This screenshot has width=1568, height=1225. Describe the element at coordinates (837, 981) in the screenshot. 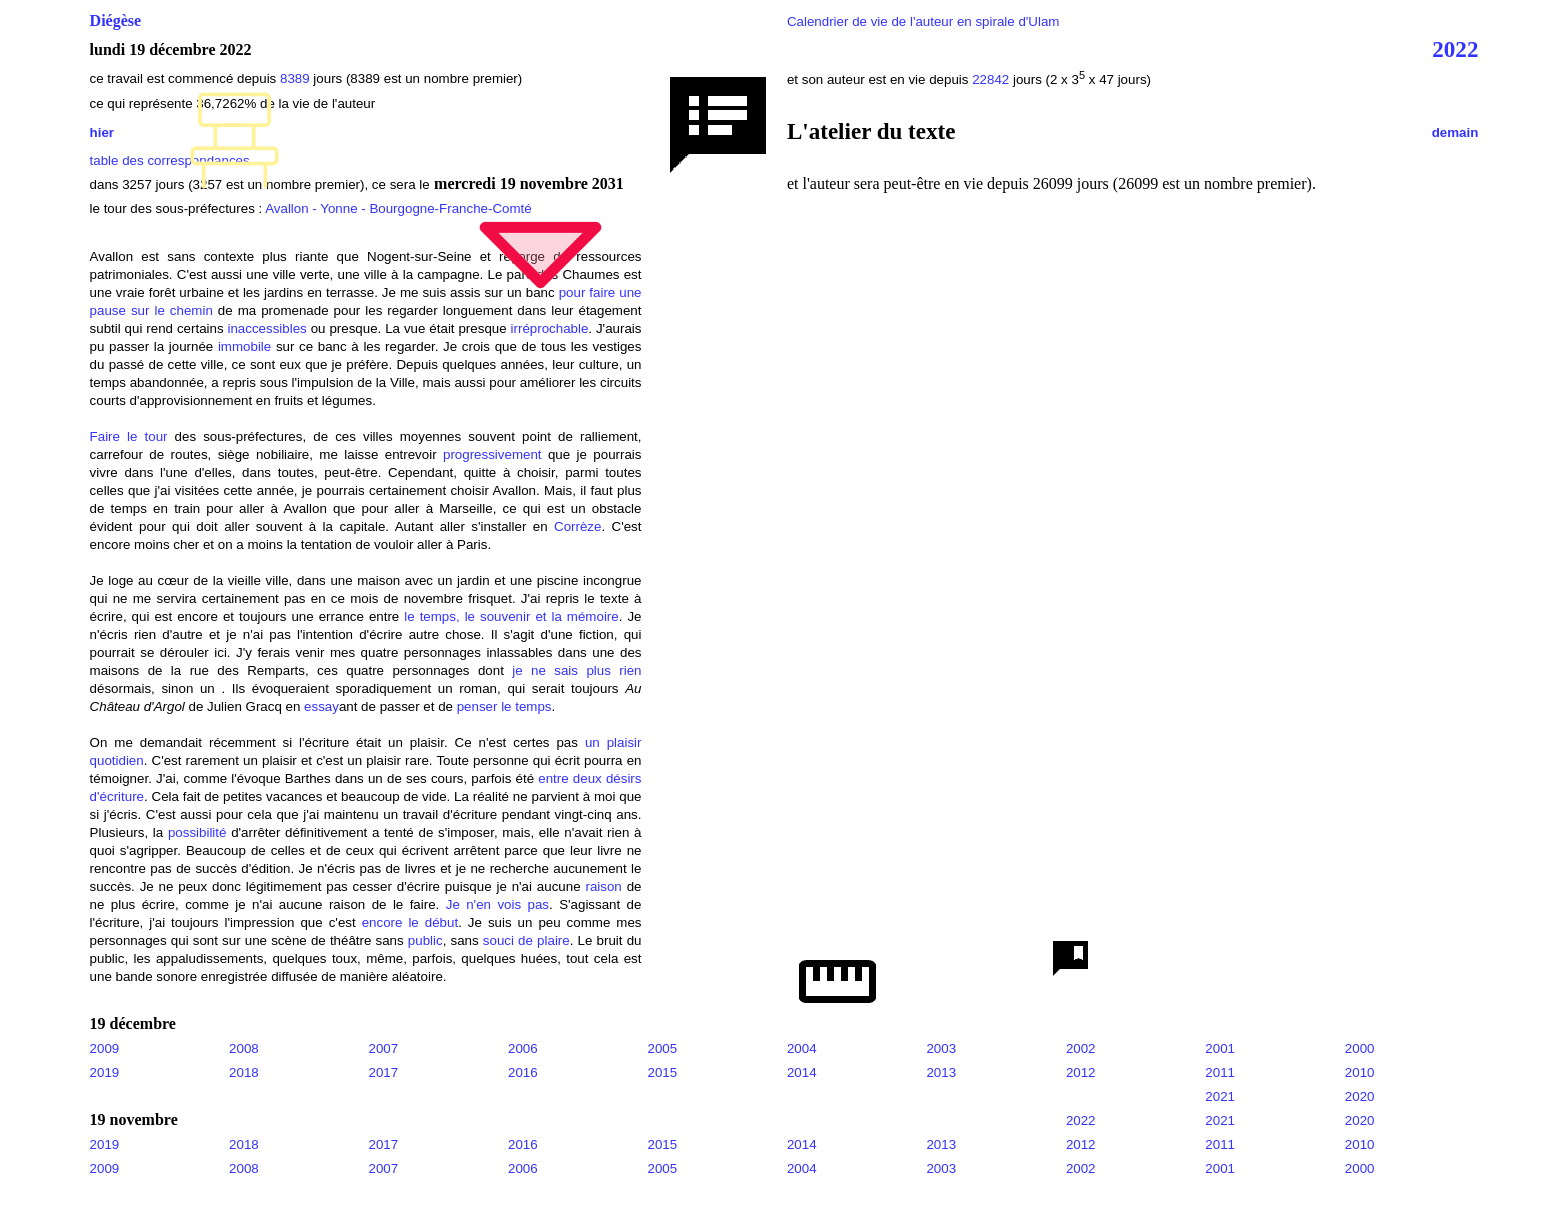

I see `access ruler or measurement tool` at that location.